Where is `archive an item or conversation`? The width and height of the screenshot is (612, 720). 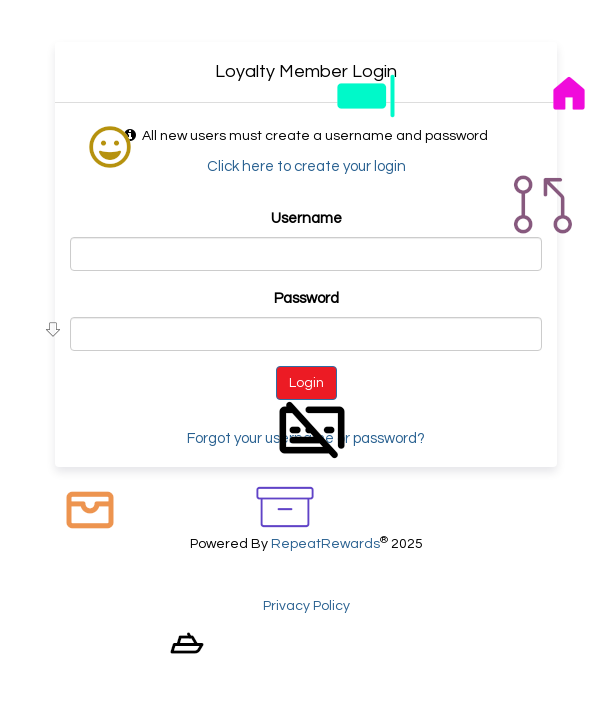
archive an item or conversation is located at coordinates (285, 507).